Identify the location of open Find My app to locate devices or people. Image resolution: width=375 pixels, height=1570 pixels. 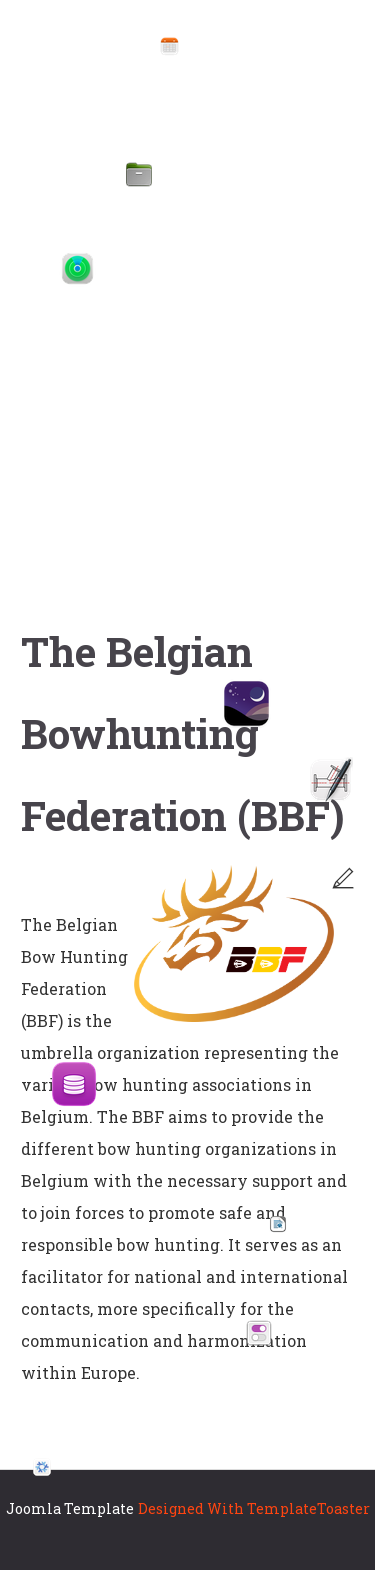
(77, 268).